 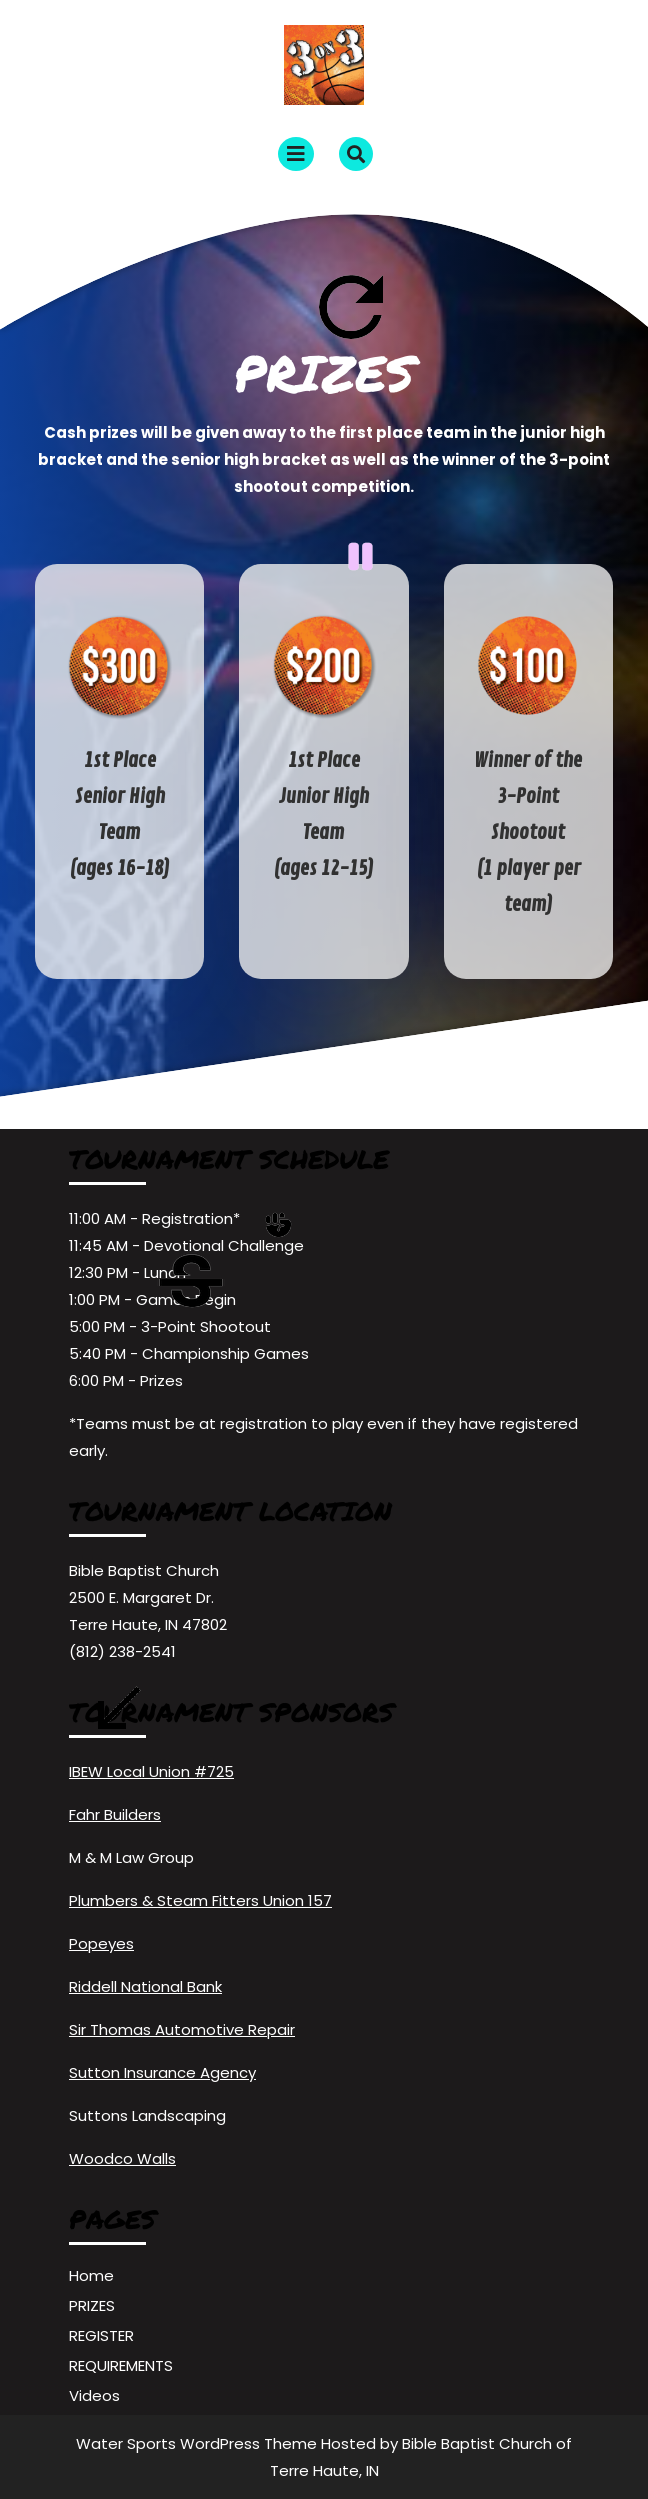 I want to click on indicates an incoming call was received, so click(x=118, y=1709).